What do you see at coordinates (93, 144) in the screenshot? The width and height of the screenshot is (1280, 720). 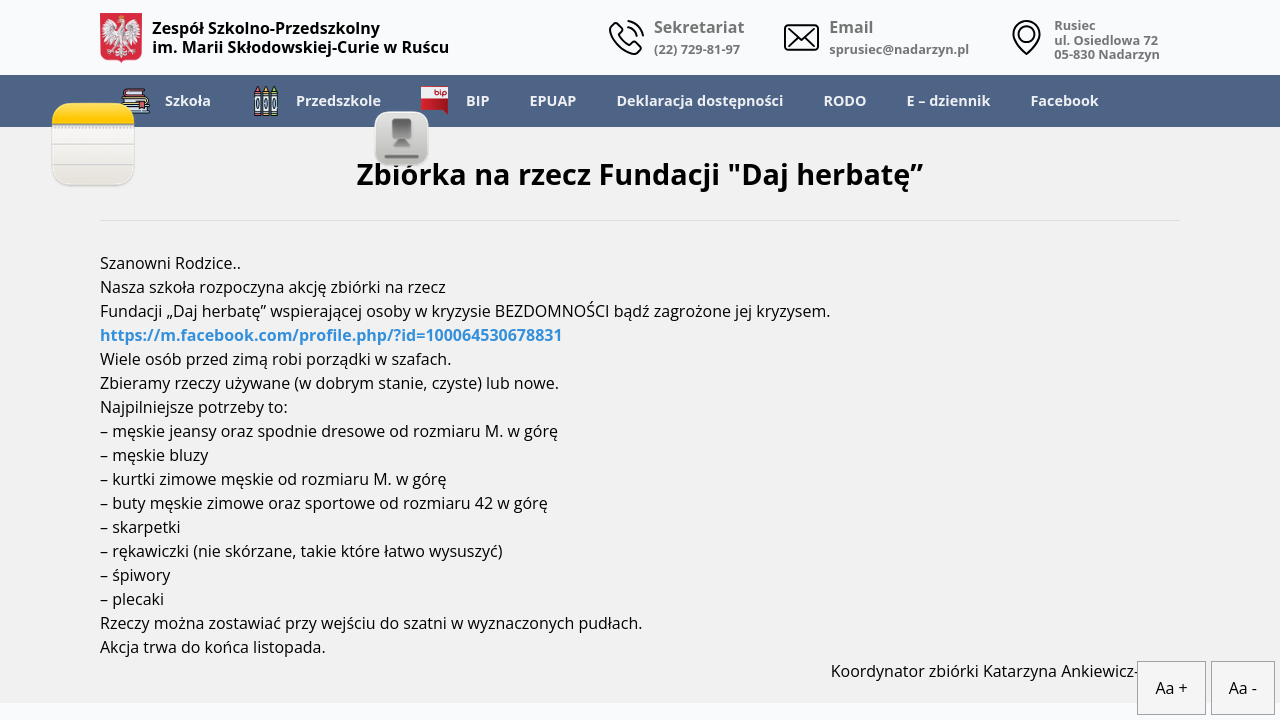 I see `open the Notes app` at bounding box center [93, 144].